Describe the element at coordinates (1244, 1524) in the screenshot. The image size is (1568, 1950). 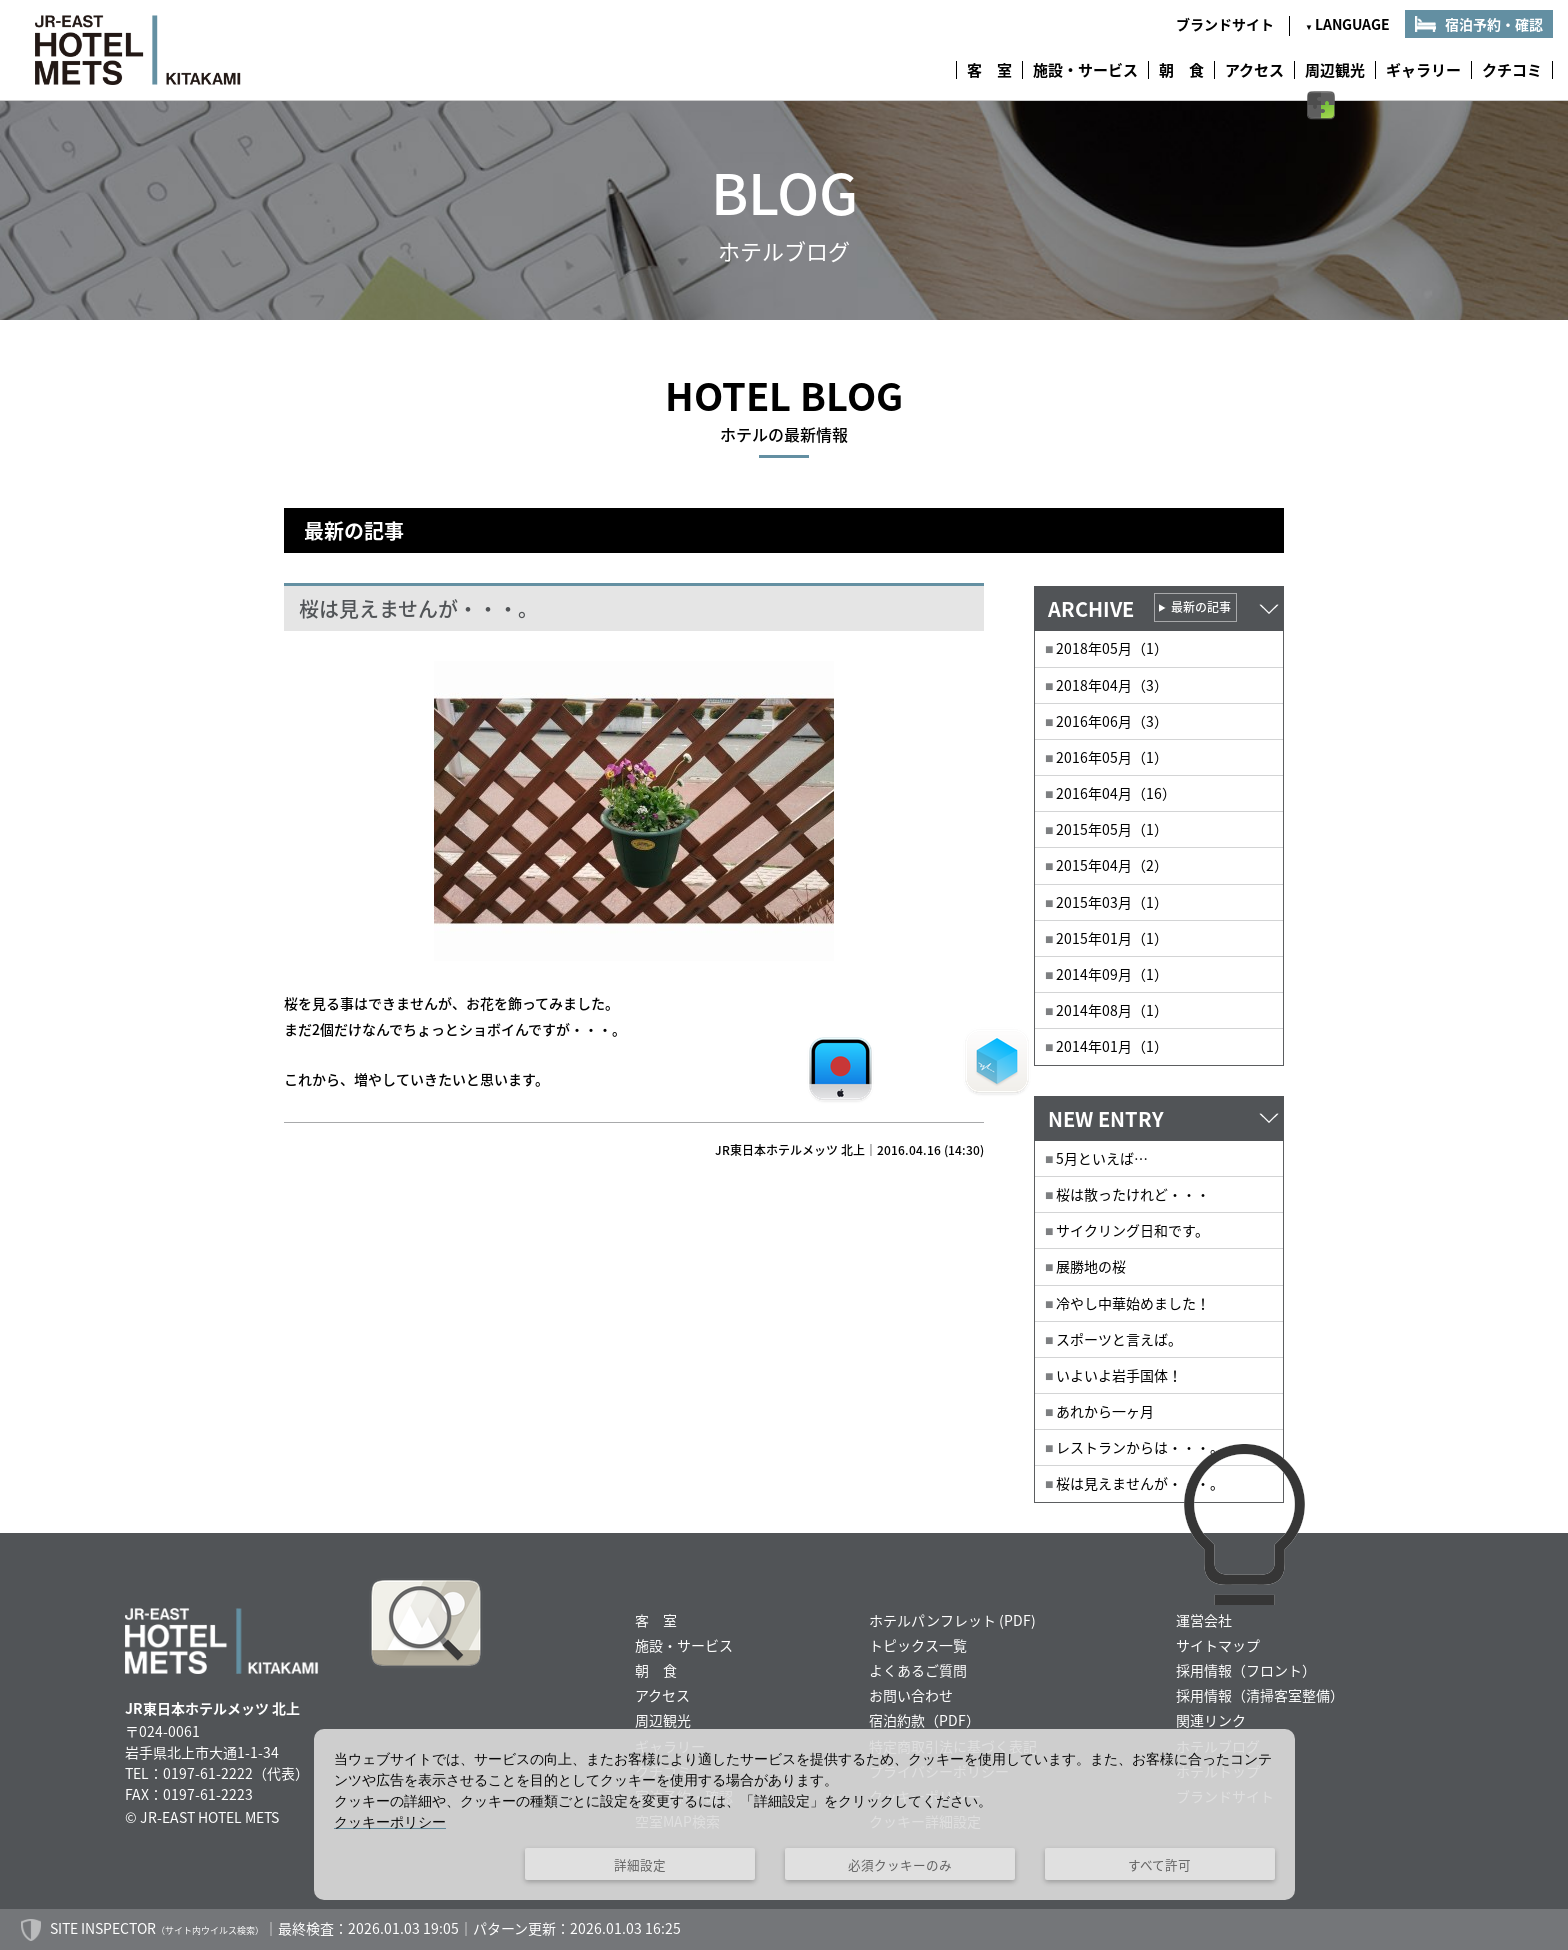
I see `view music suggestions and recommendations` at that location.